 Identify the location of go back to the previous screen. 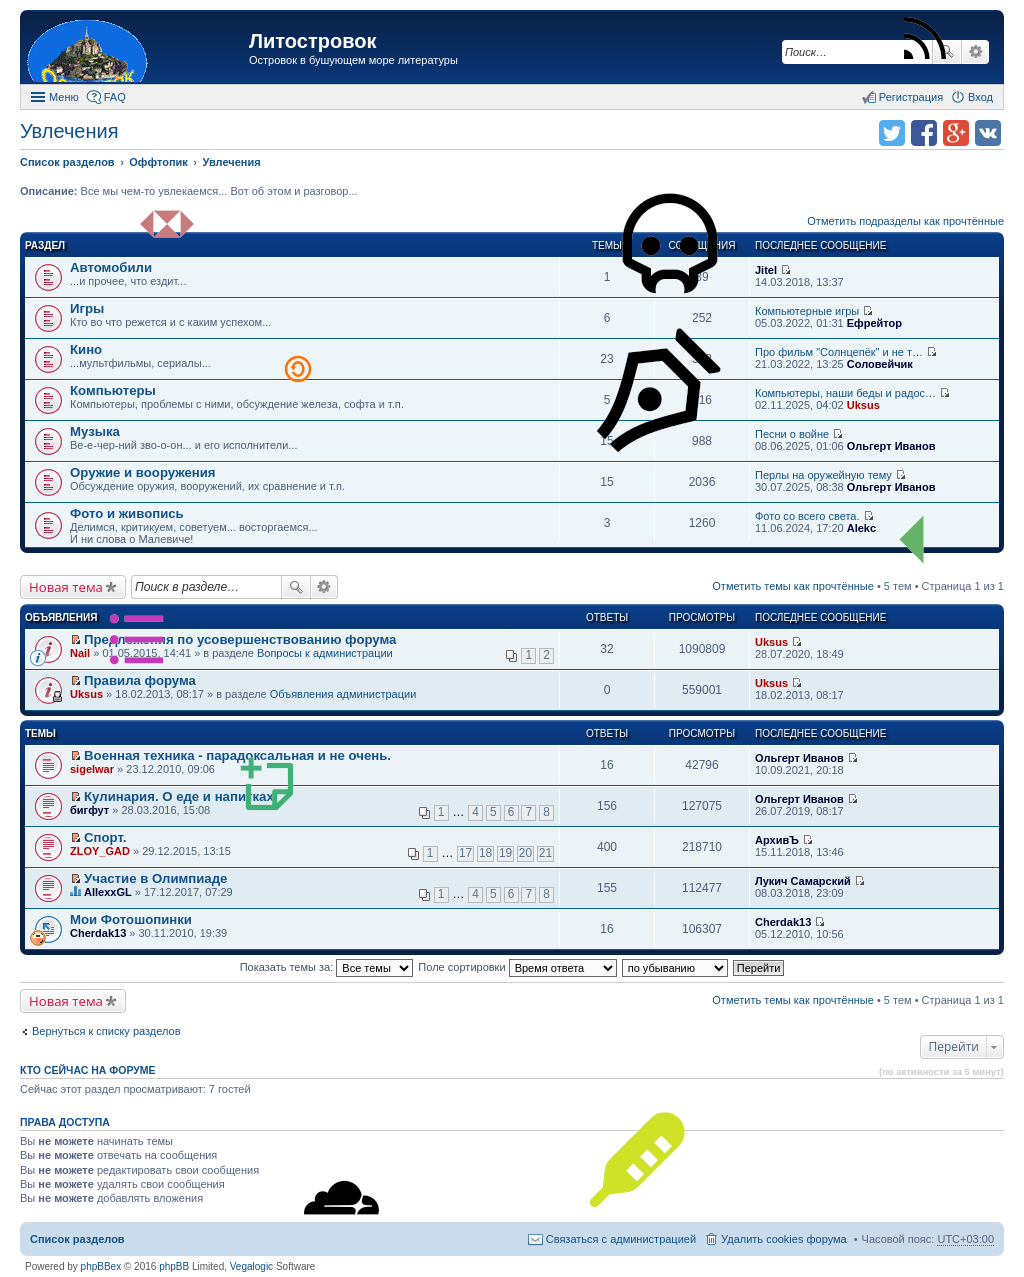
(915, 539).